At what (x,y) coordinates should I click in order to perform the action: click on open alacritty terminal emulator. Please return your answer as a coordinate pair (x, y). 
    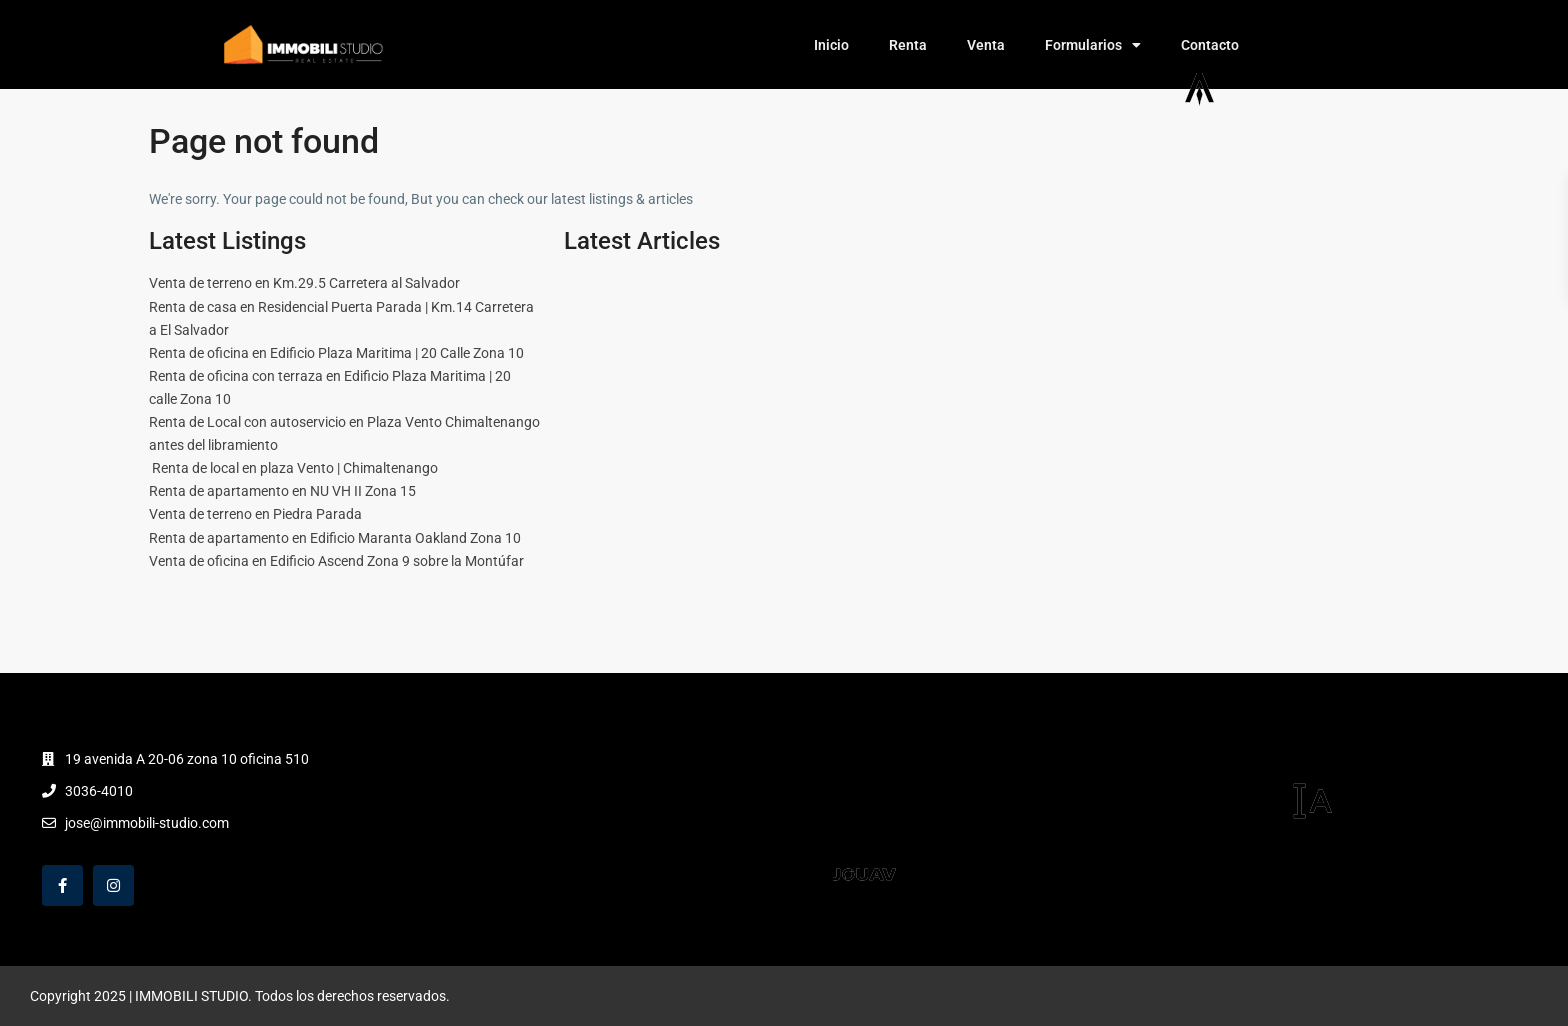
    Looking at the image, I should click on (1199, 89).